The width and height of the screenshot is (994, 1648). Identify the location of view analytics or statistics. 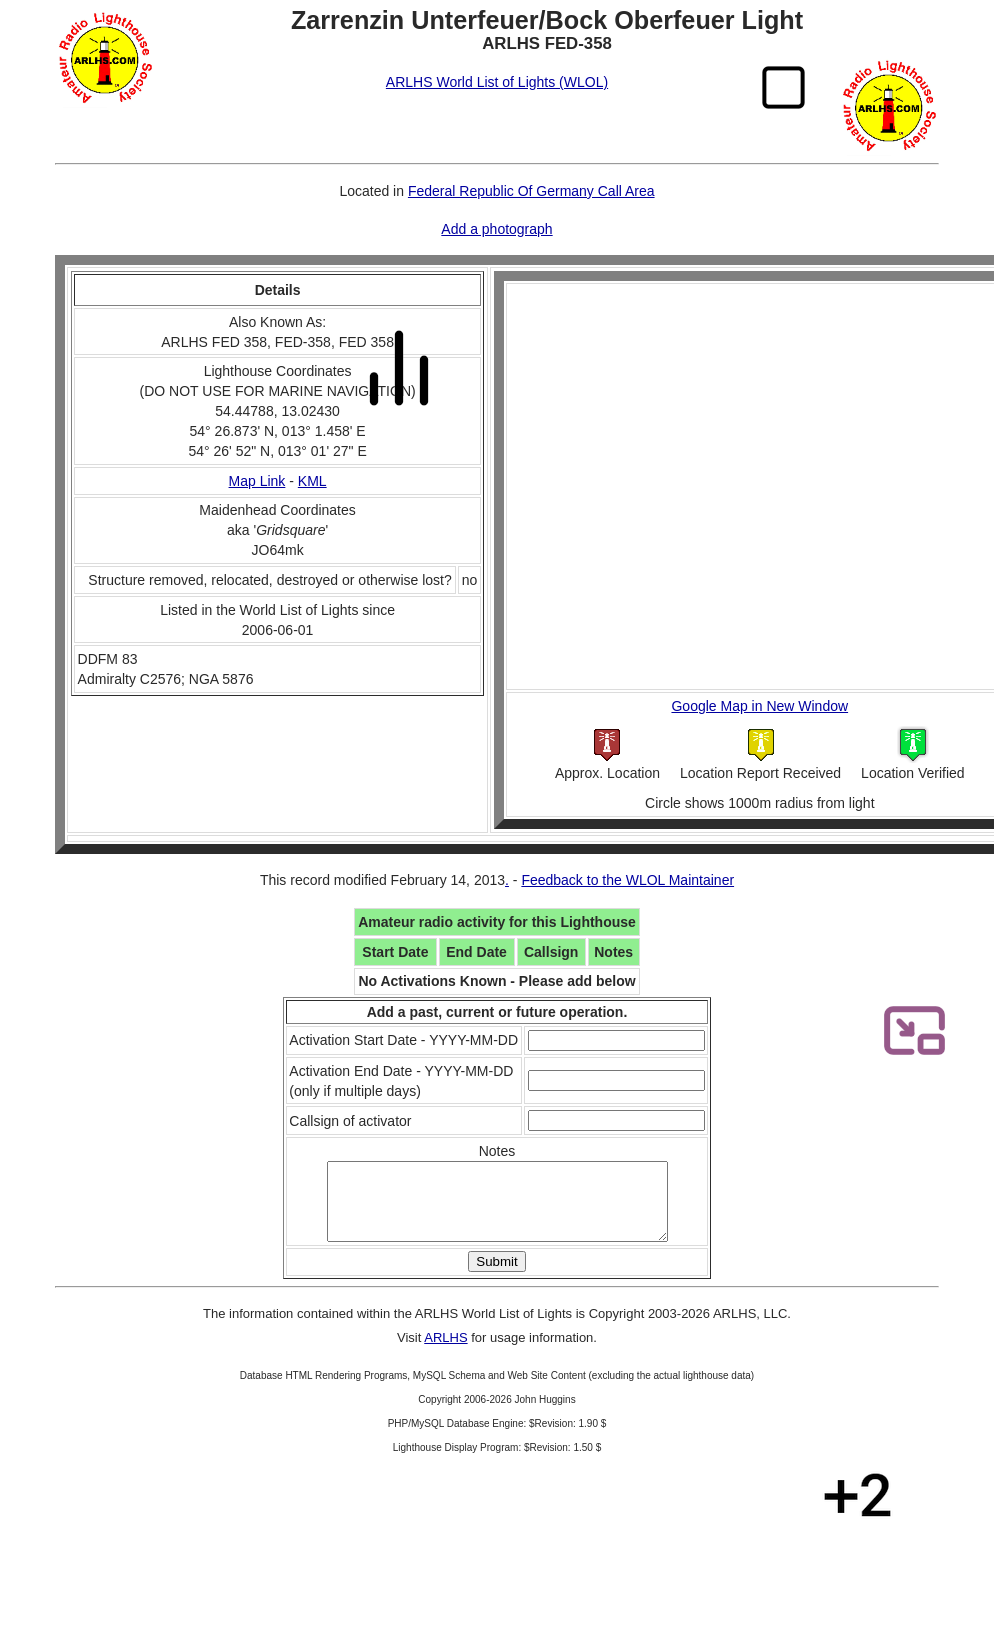
(399, 368).